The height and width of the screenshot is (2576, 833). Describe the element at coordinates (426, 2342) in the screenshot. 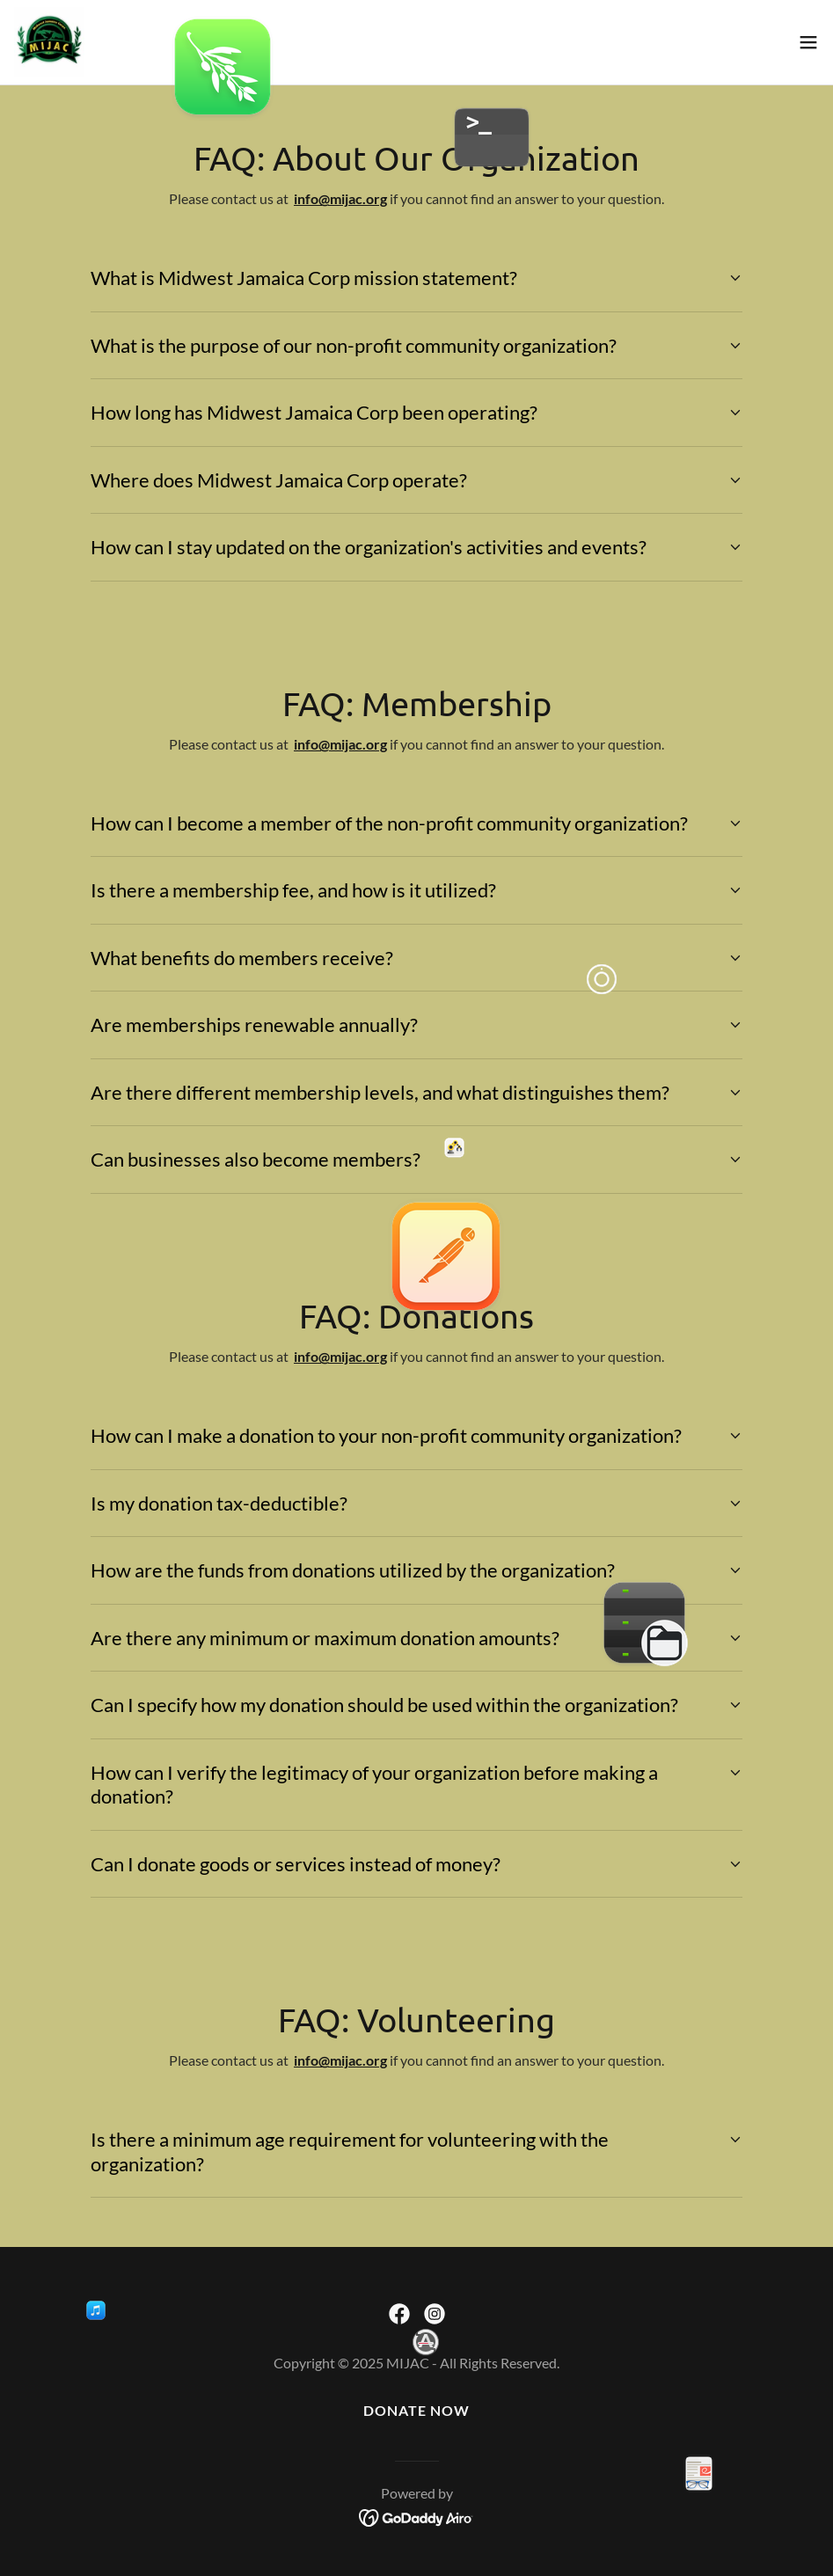

I see `open the software update manager` at that location.